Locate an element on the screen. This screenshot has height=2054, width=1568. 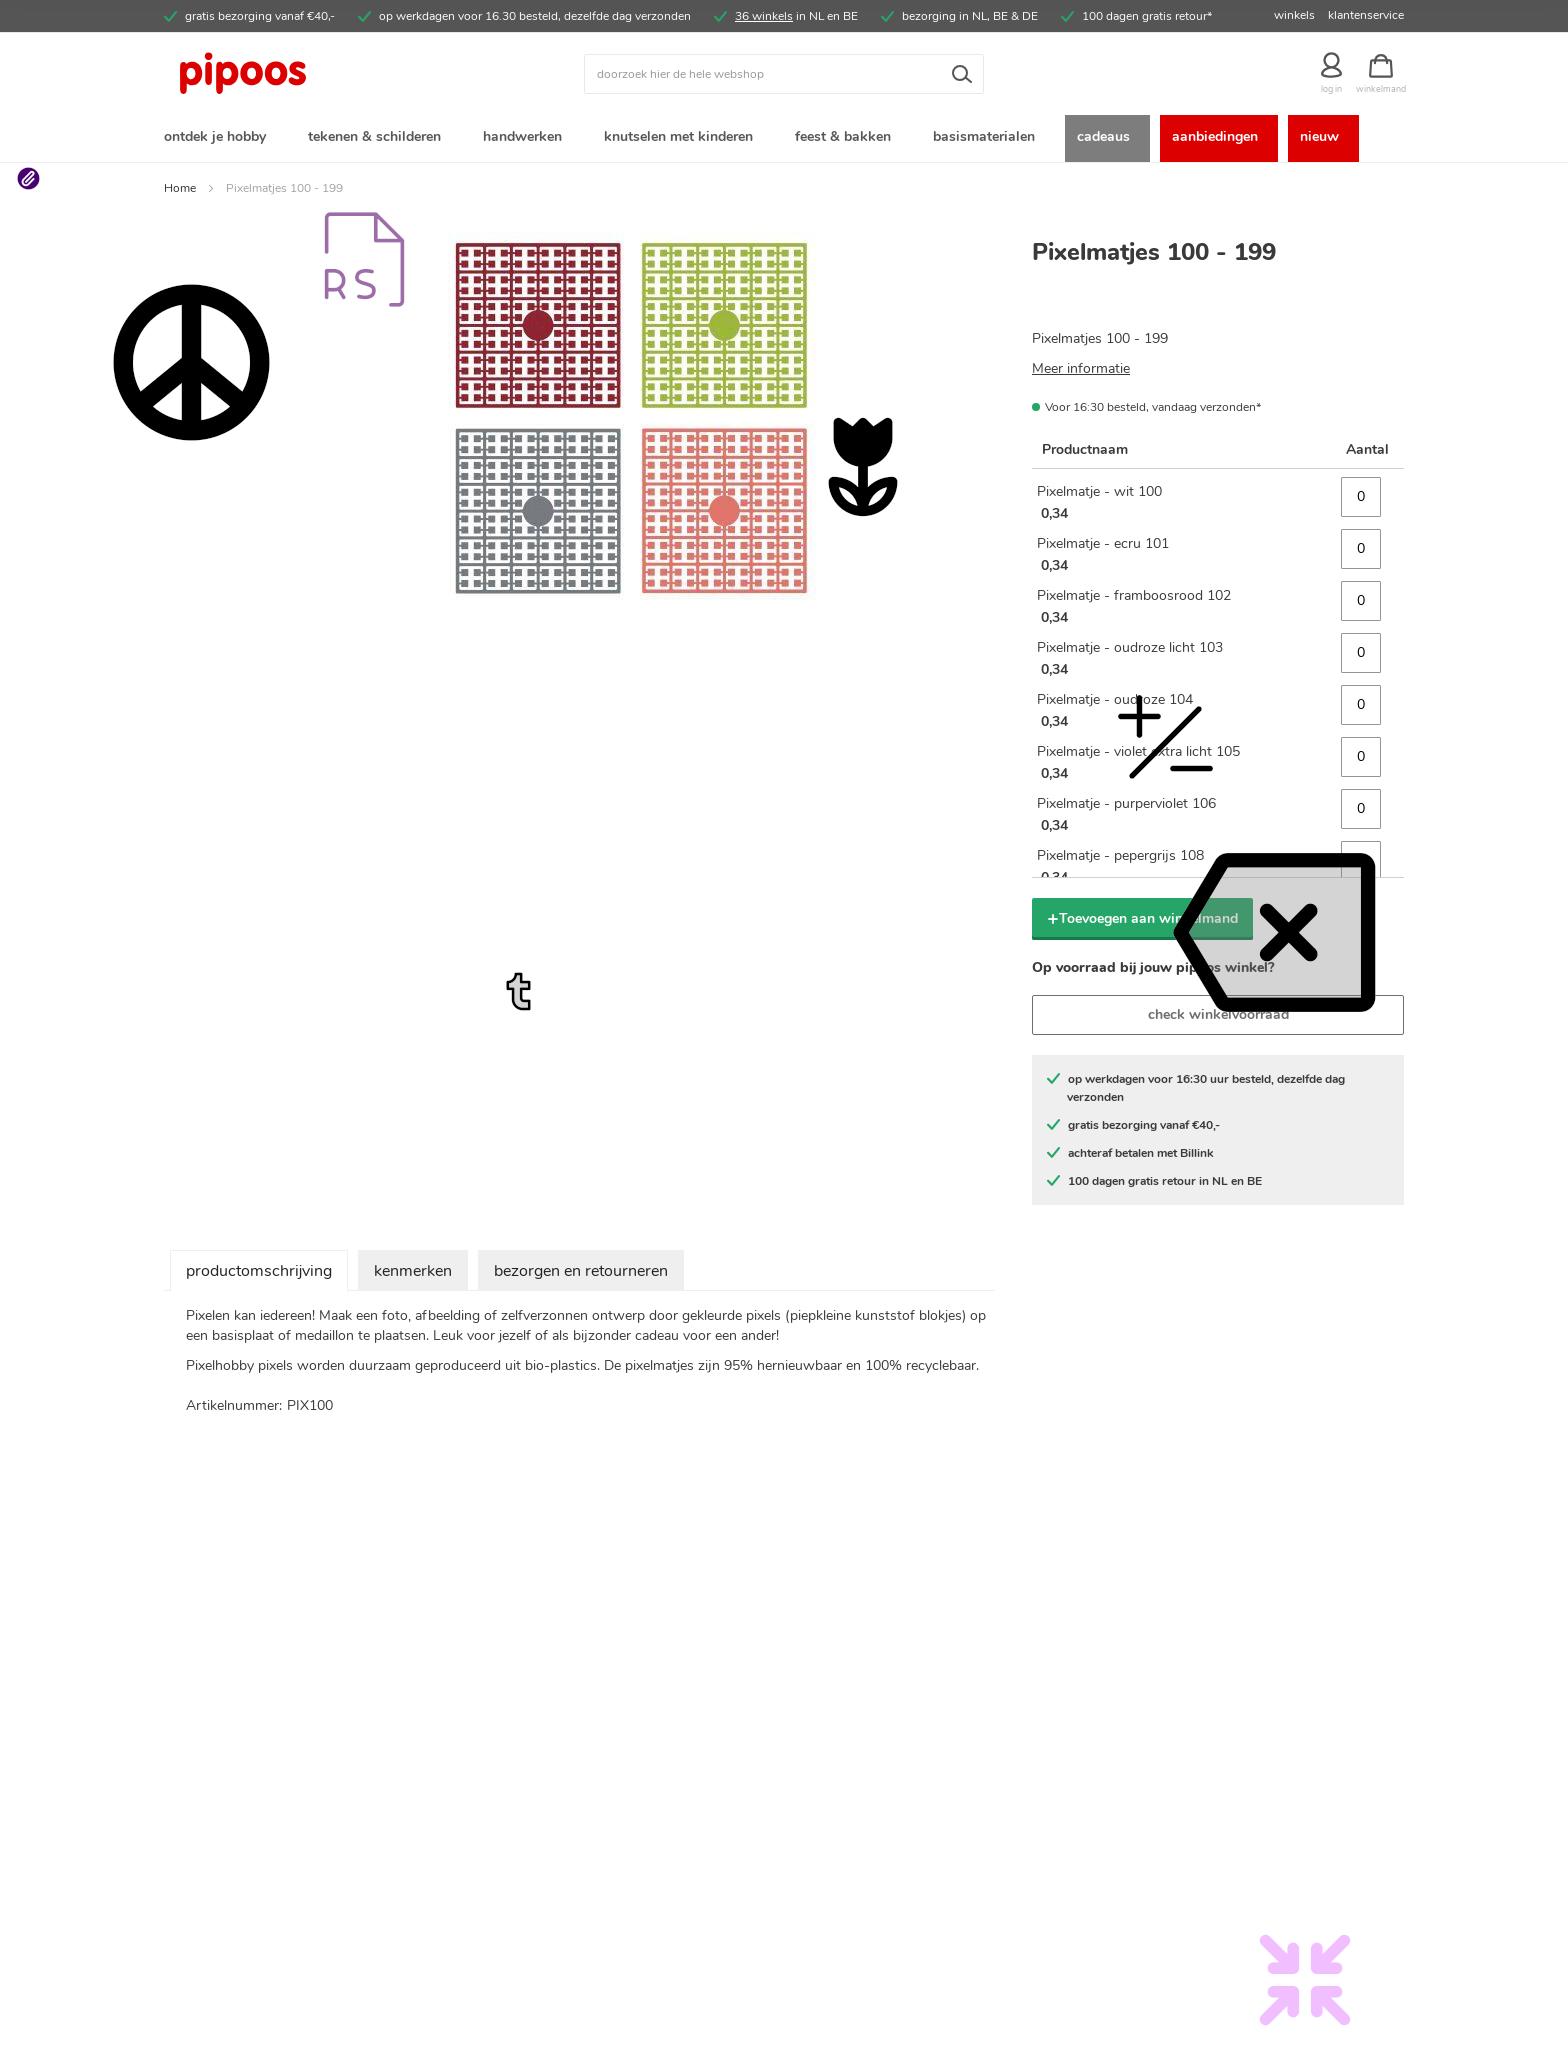
toggle between adding and subtracting values is located at coordinates (1165, 742).